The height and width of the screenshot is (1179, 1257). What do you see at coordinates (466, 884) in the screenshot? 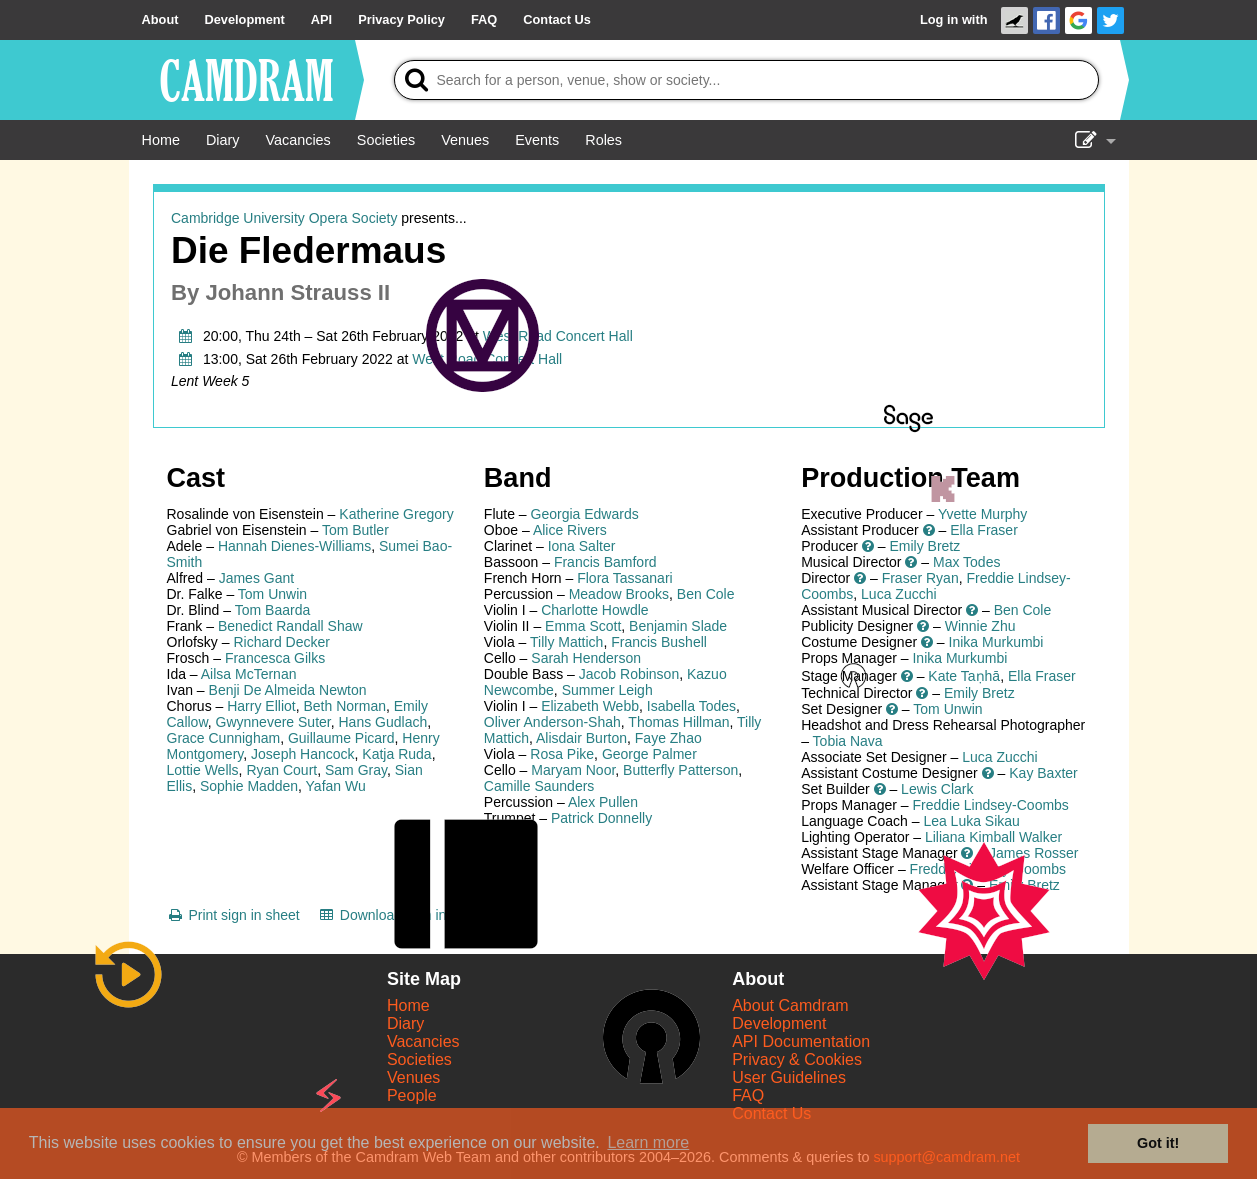
I see `switch to left sidebar layout` at bounding box center [466, 884].